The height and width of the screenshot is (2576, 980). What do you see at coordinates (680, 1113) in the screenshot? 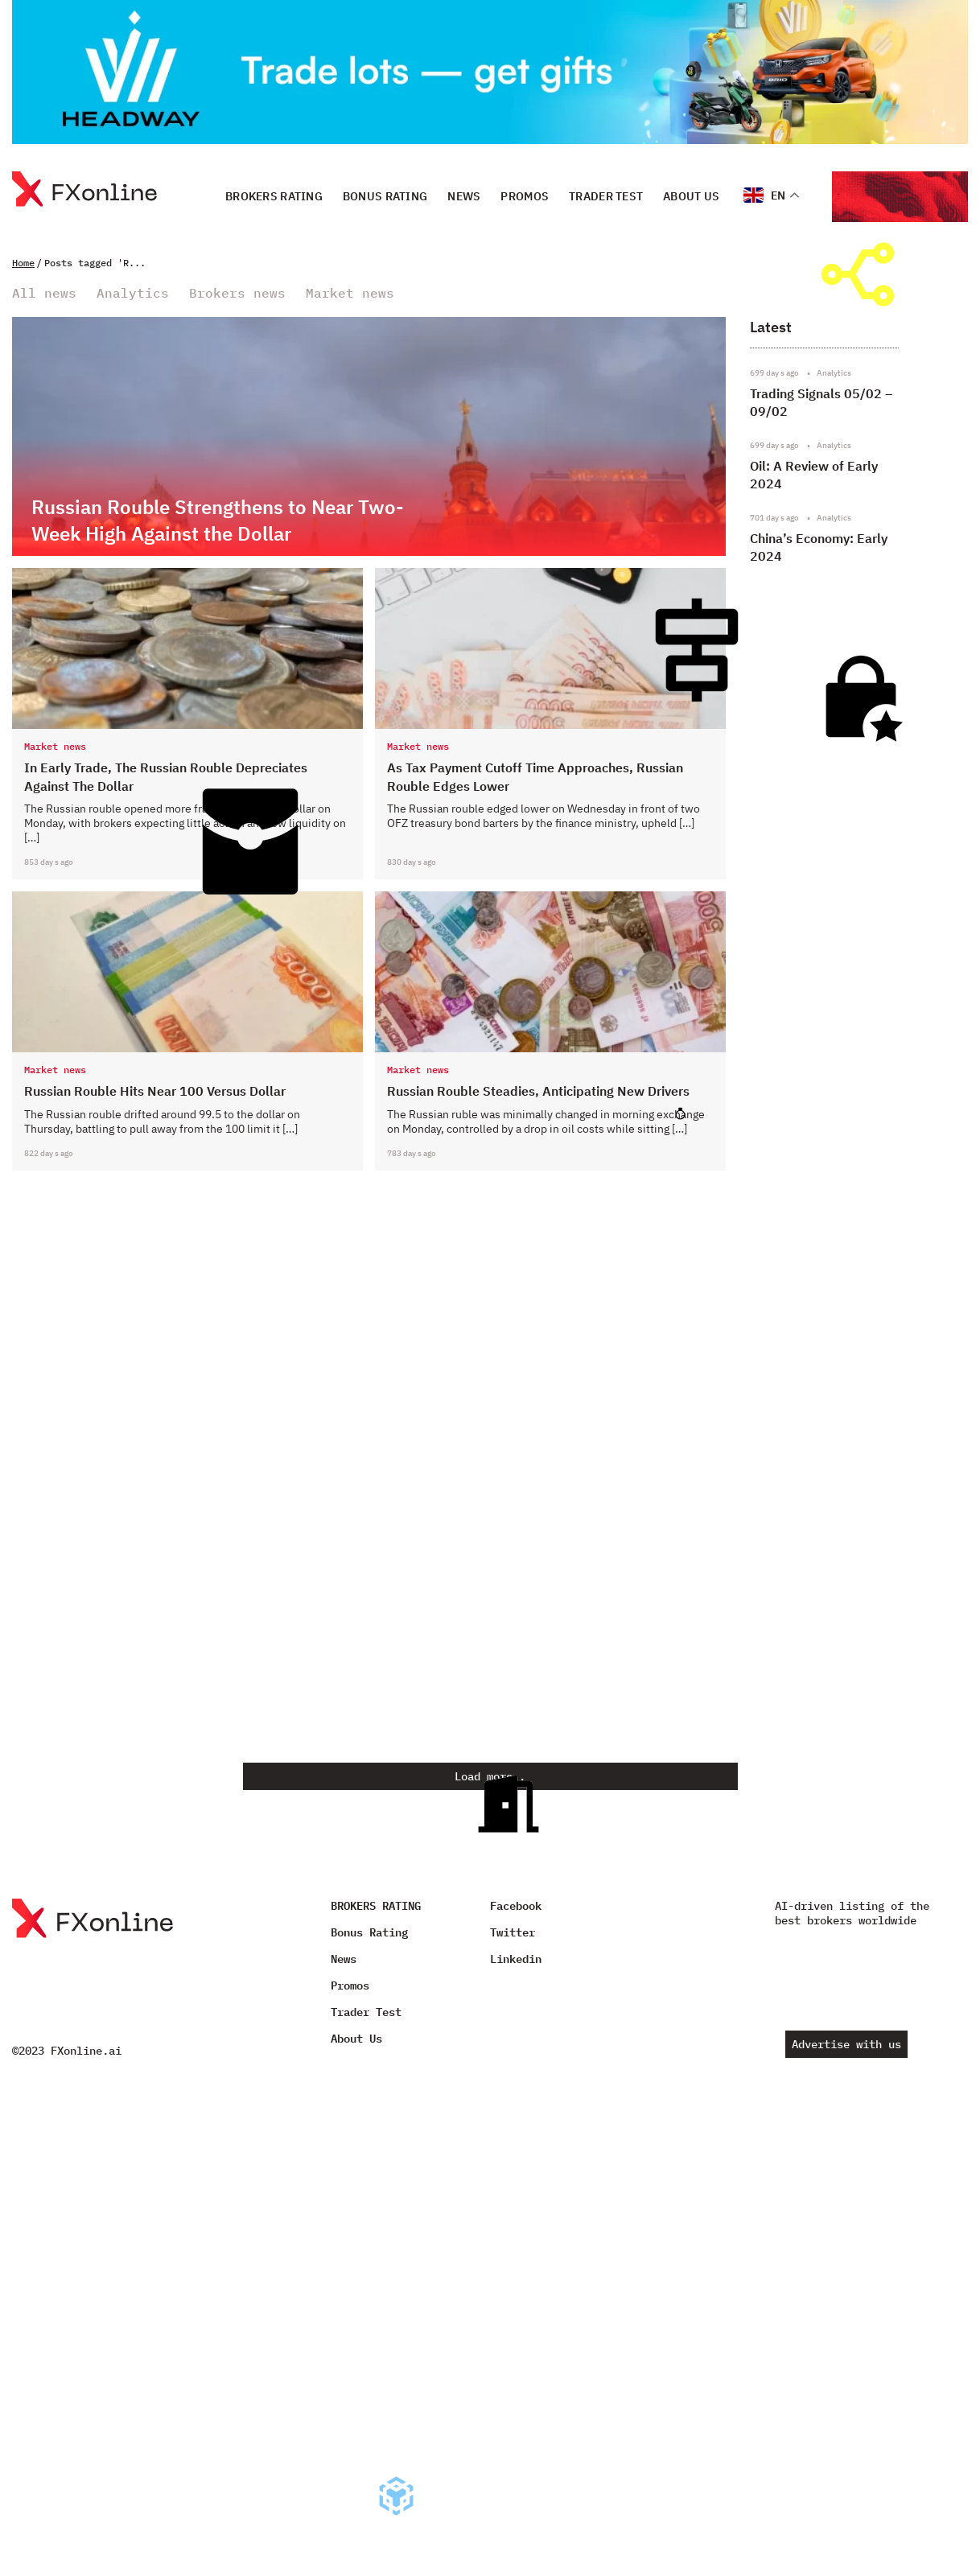
I see `access jewelry or accessories category` at bounding box center [680, 1113].